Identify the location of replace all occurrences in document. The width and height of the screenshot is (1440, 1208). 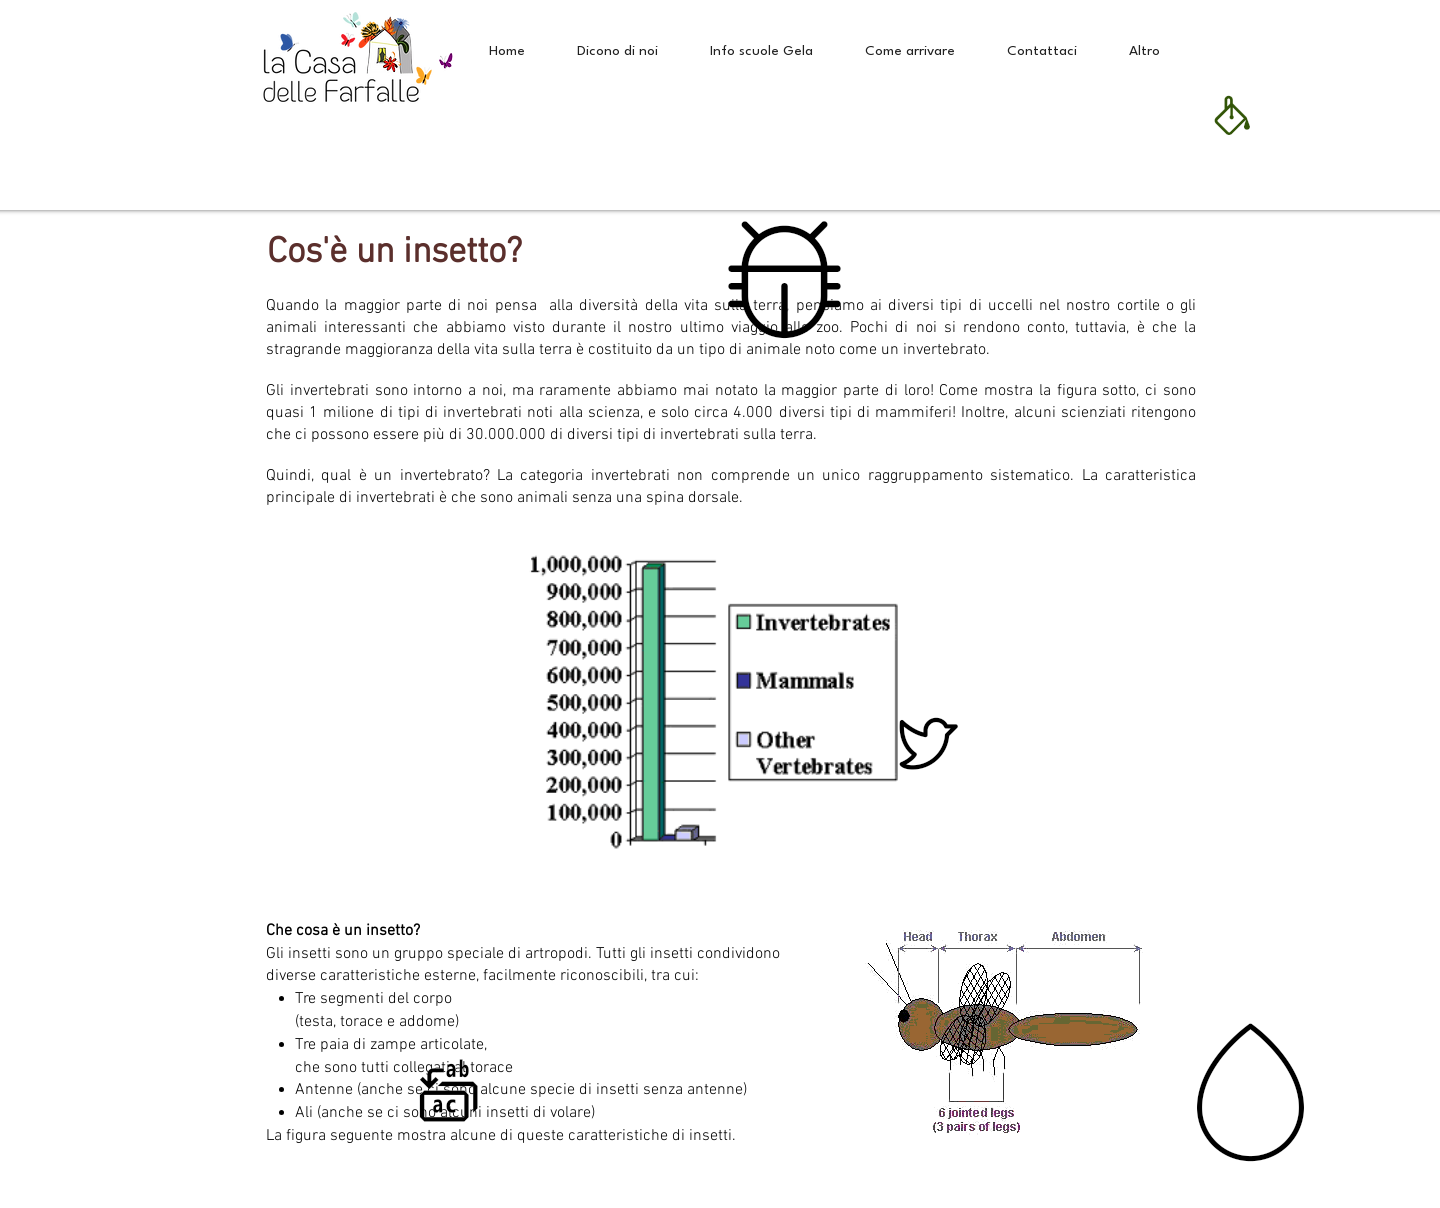
(446, 1090).